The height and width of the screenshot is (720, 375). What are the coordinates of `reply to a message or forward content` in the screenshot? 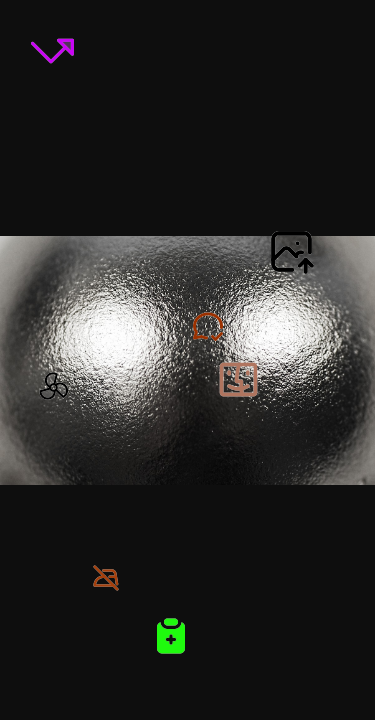 It's located at (52, 49).